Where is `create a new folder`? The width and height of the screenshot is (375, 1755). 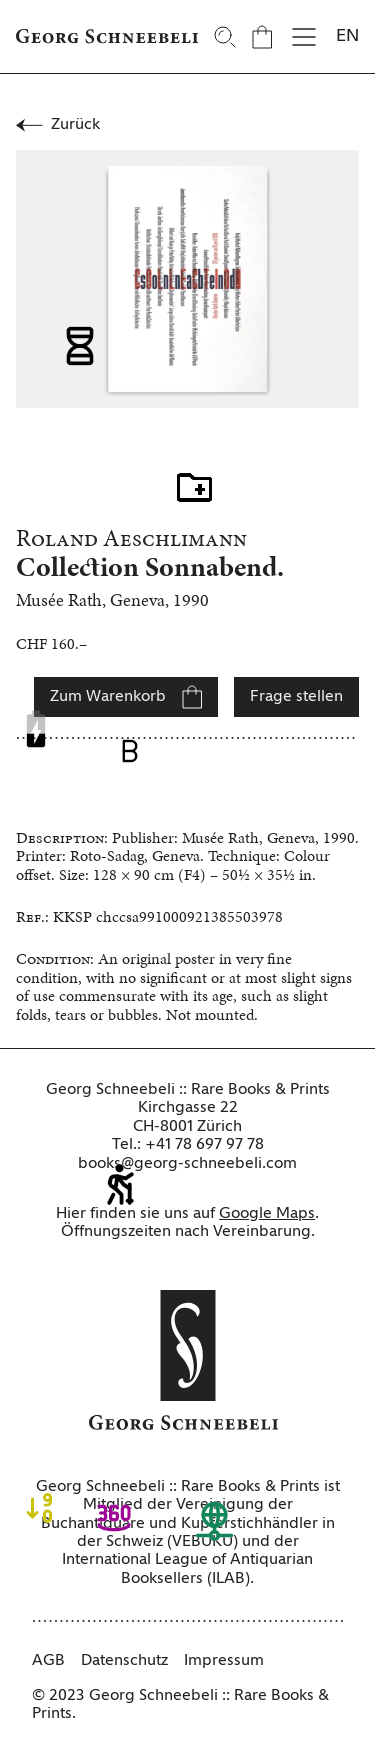
create a new folder is located at coordinates (194, 487).